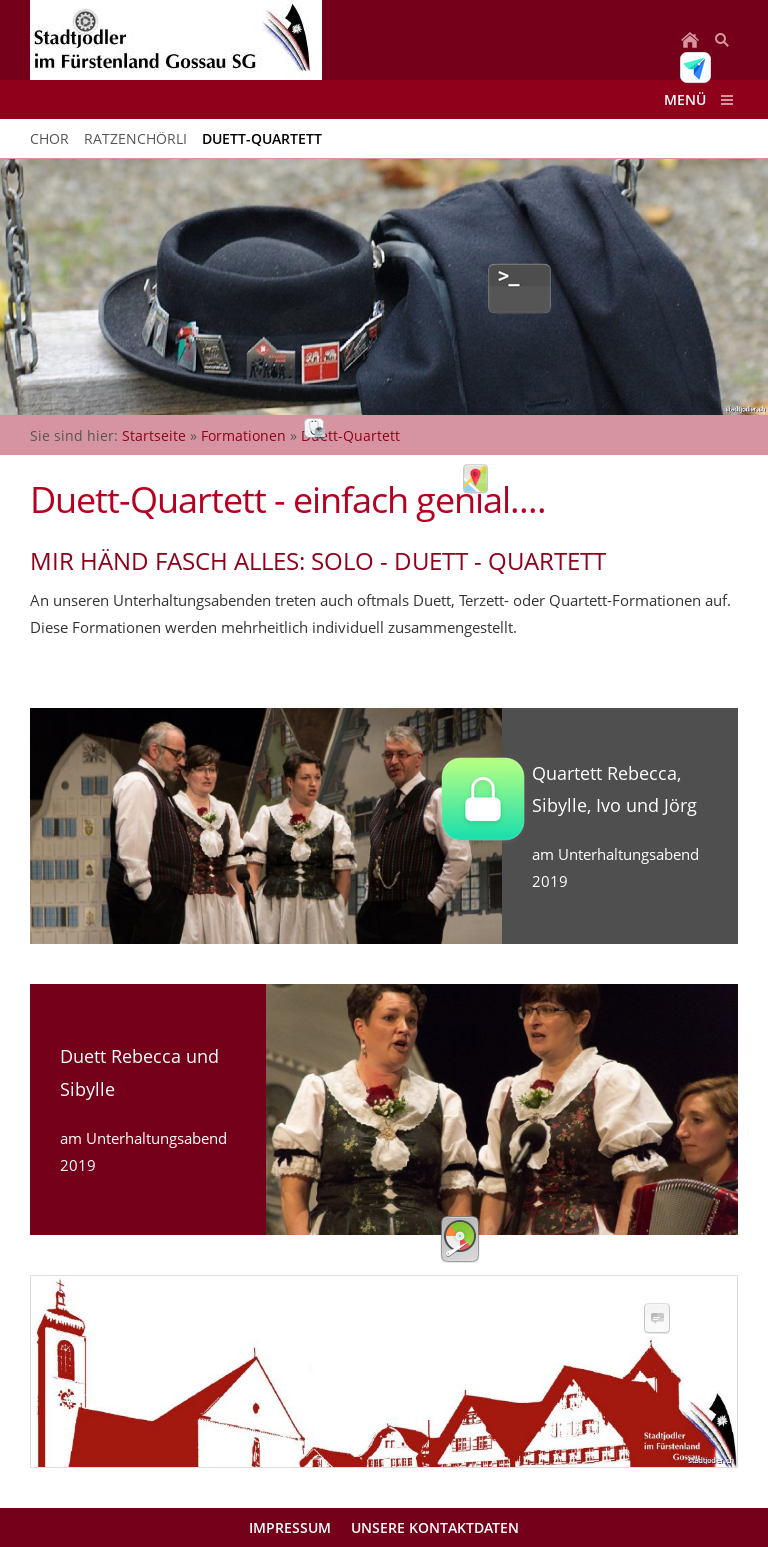  I want to click on open Disk Utility to manage storage drives, so click(314, 428).